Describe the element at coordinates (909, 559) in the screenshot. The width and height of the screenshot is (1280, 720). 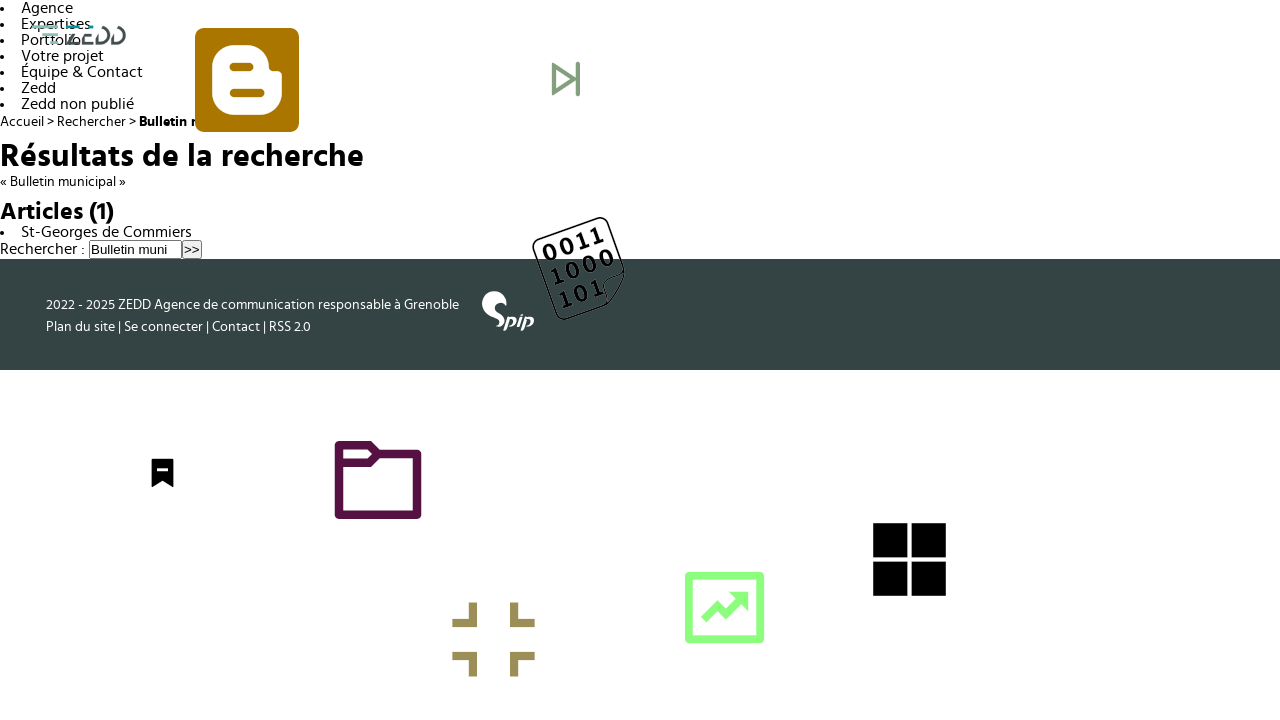
I see `sign in with microsoft account` at that location.